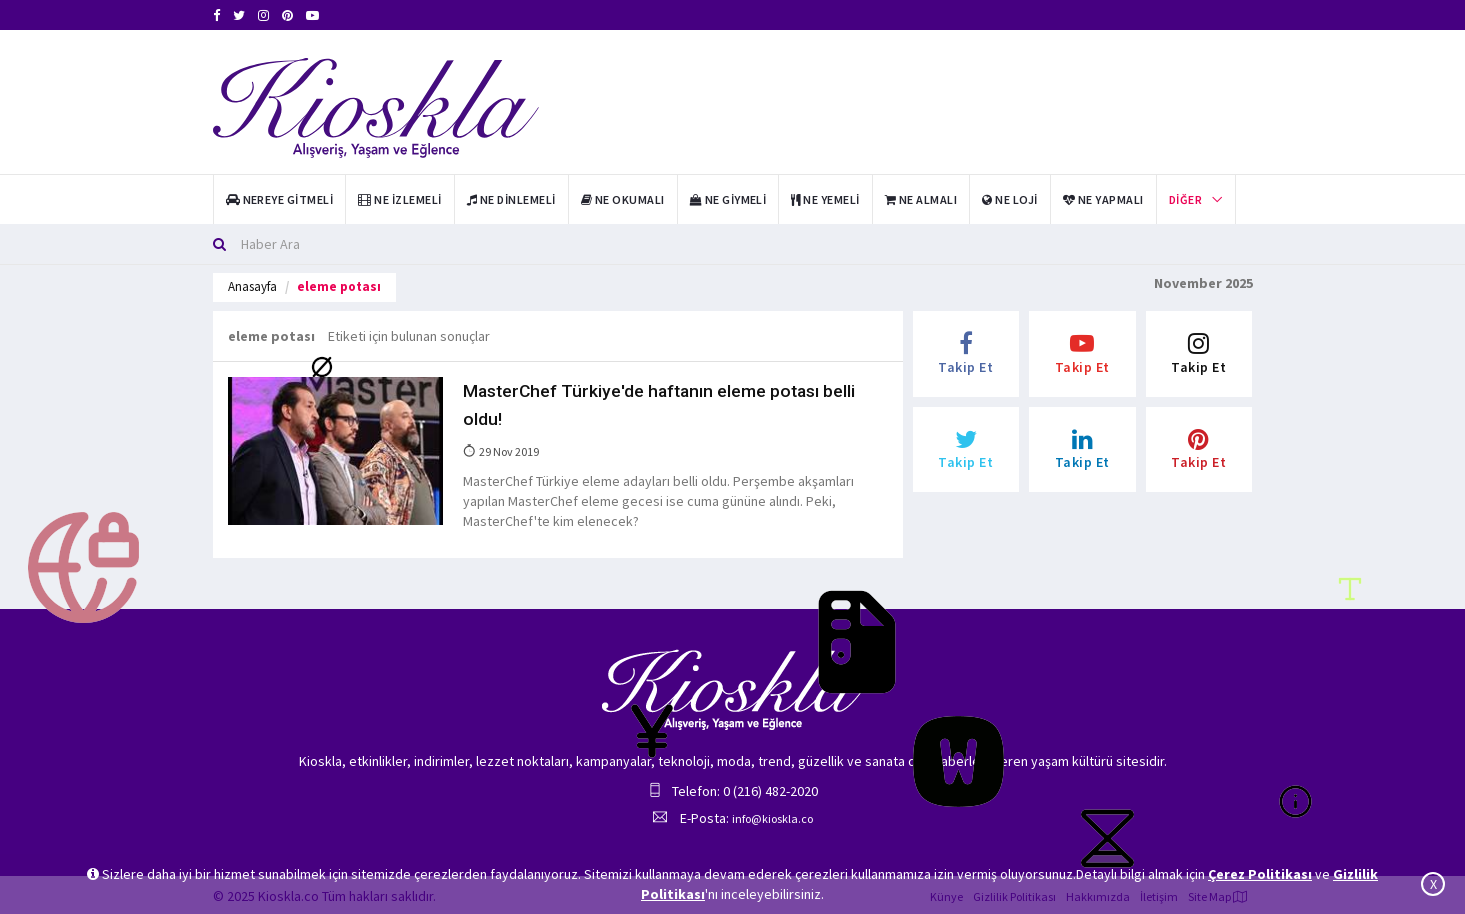  I want to click on view more information or details, so click(1295, 801).